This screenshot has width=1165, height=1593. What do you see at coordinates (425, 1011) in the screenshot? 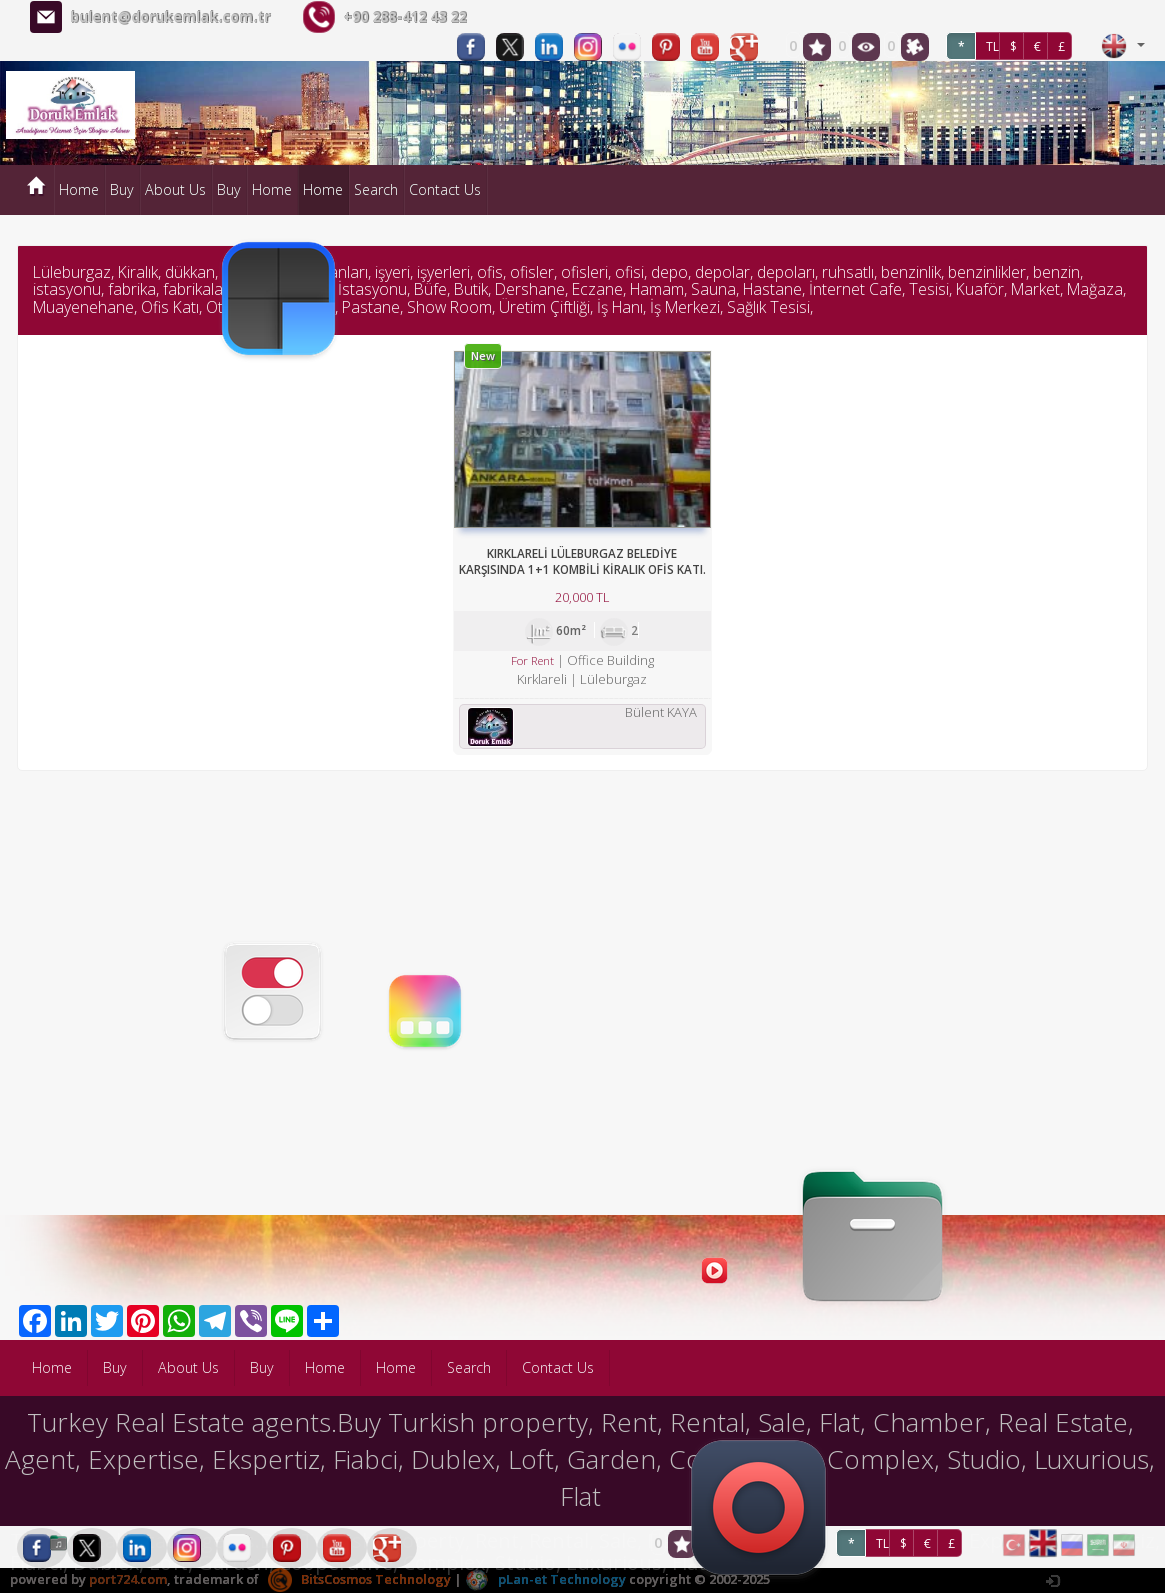
I see `adjust display color and calibration settings` at bounding box center [425, 1011].